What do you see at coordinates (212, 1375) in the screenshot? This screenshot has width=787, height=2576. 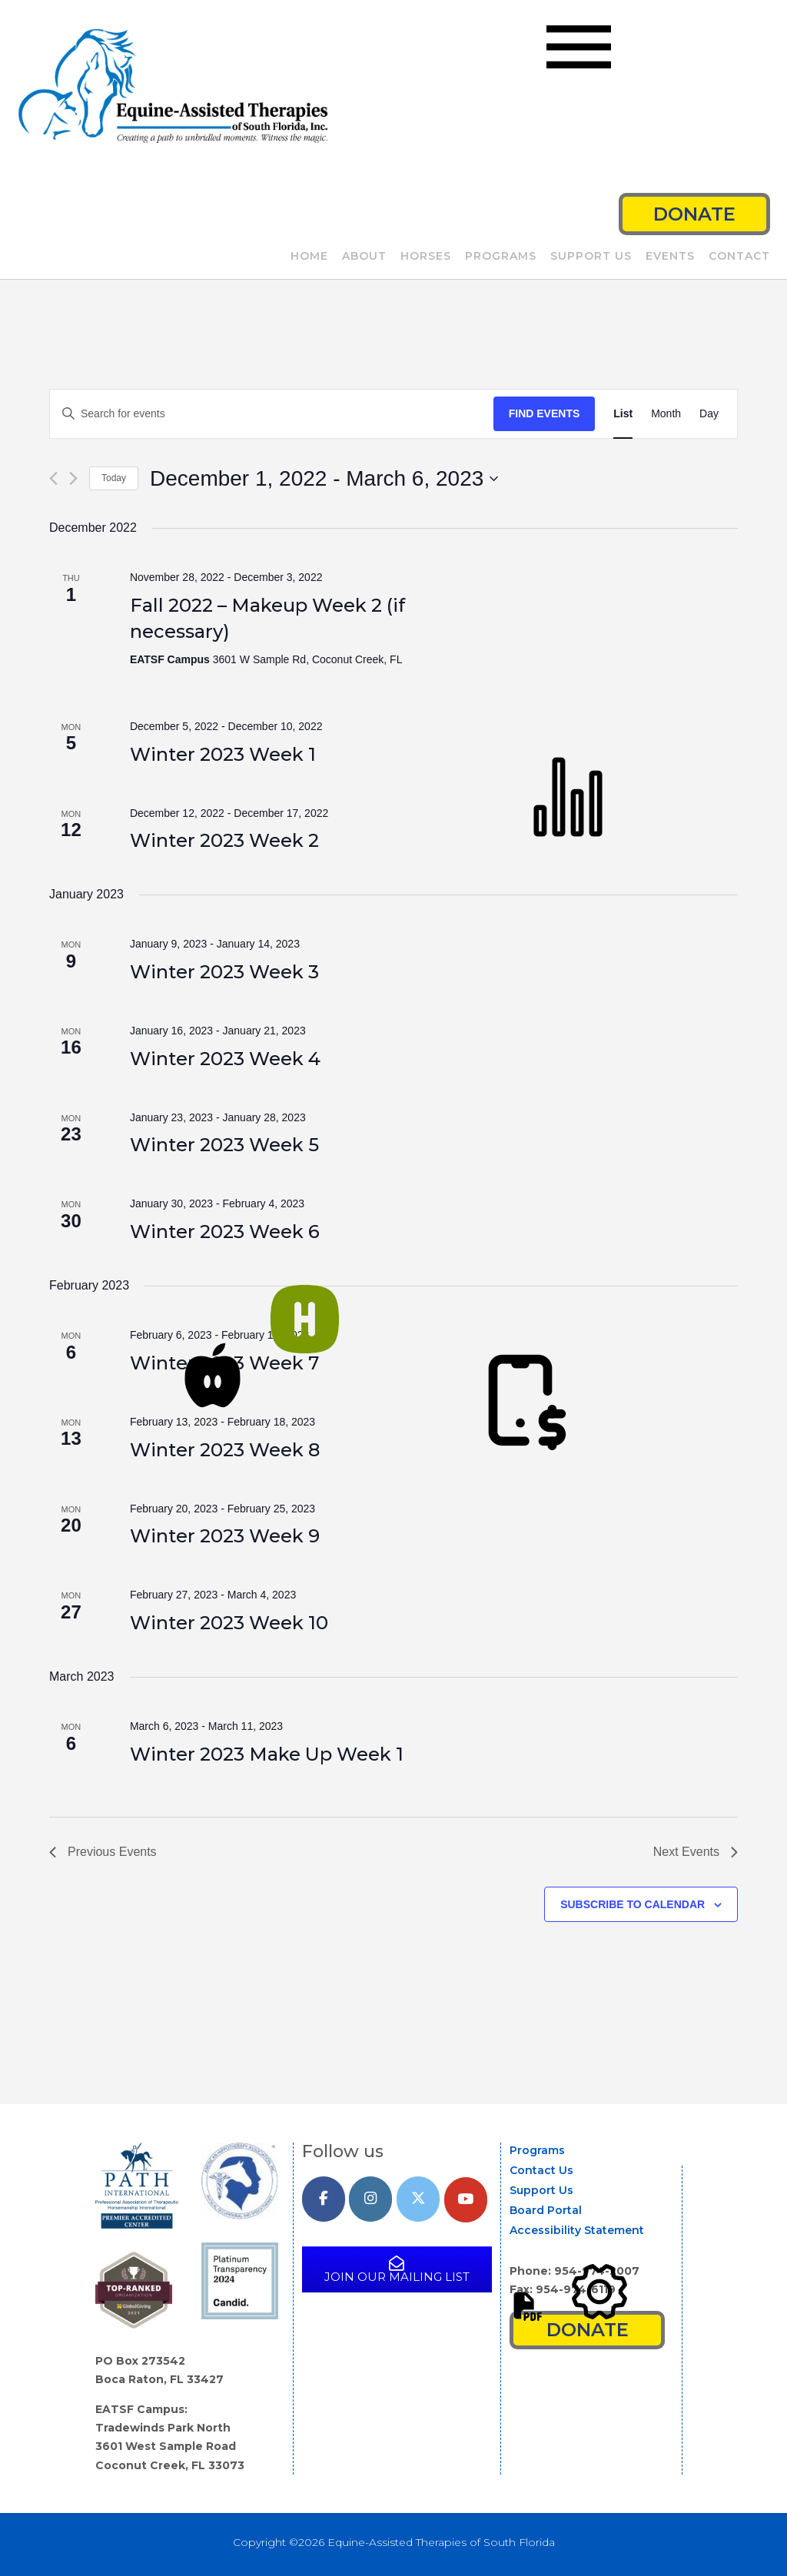 I see `access nutrition information` at bounding box center [212, 1375].